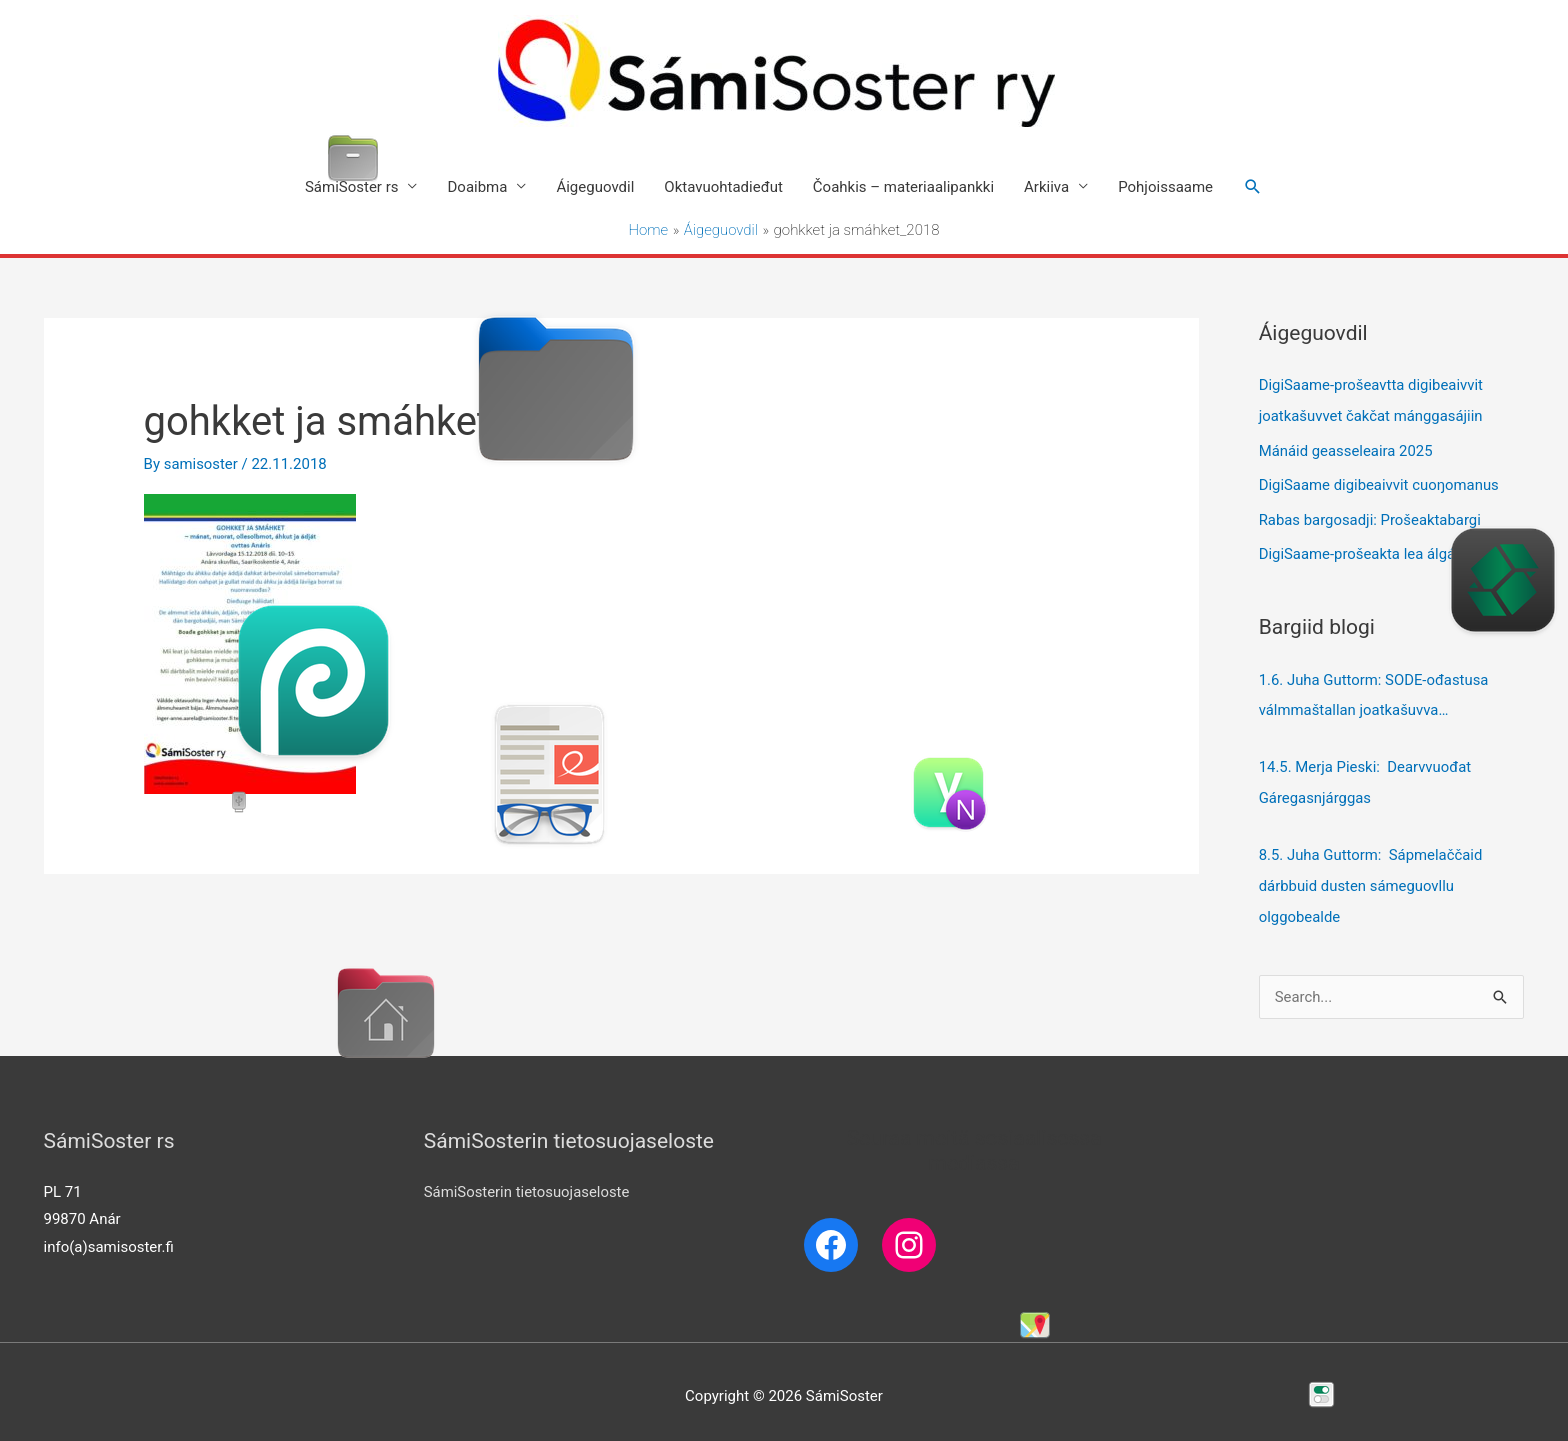  I want to click on open photopea image editing app, so click(313, 680).